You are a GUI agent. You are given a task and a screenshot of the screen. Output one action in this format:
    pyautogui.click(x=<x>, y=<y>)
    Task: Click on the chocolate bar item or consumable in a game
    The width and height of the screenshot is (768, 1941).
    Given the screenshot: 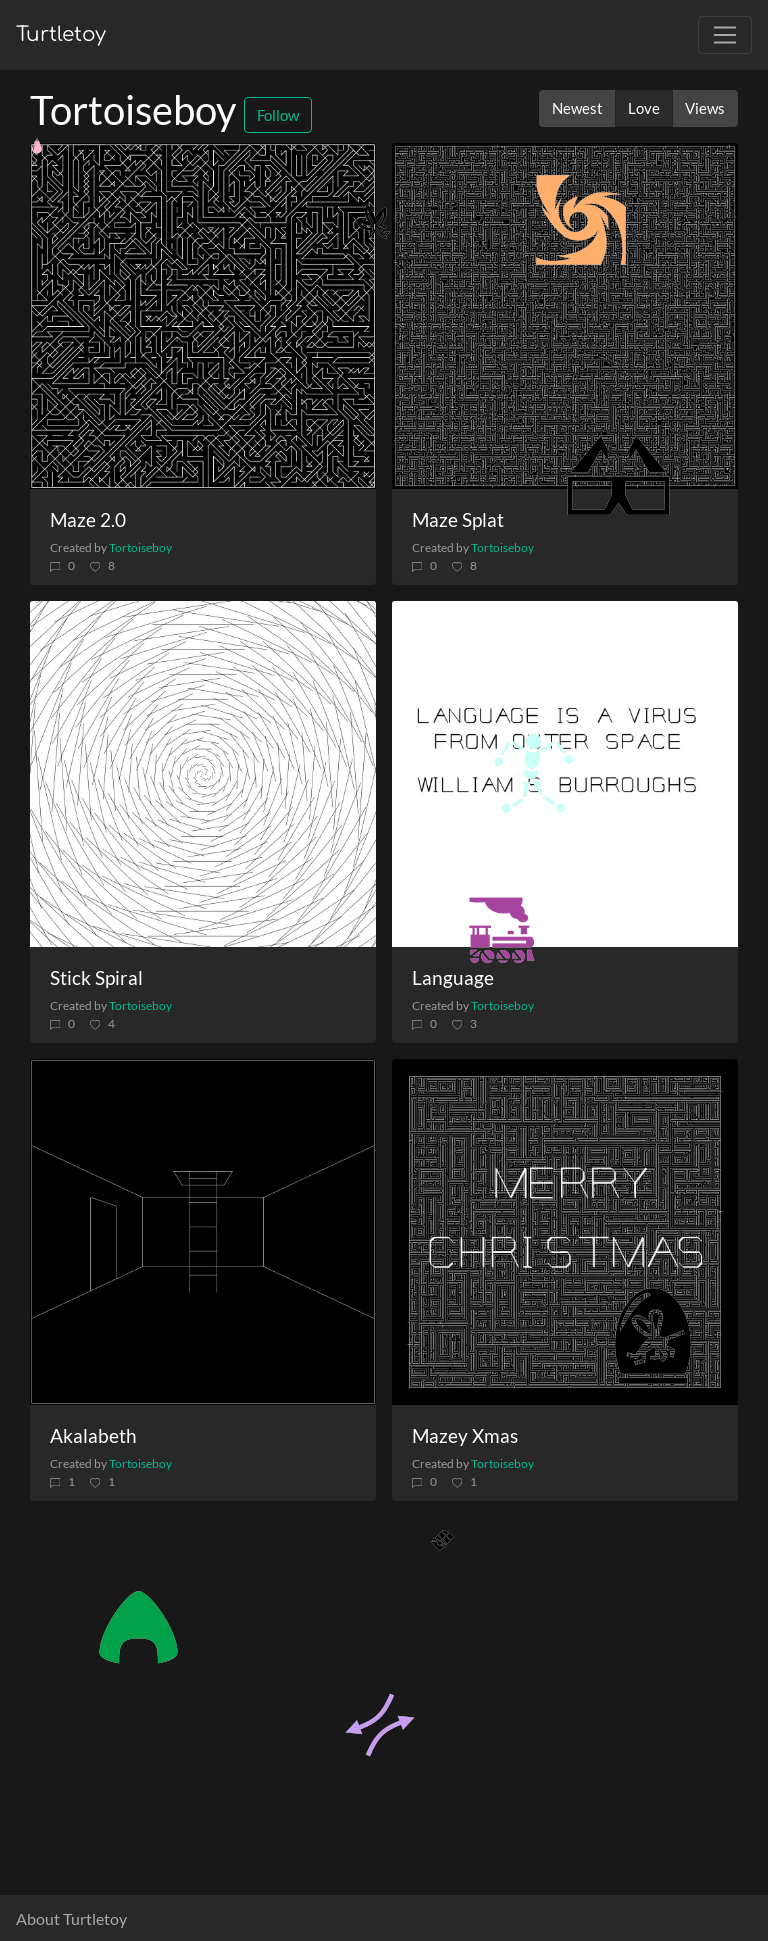 What is the action you would take?
    pyautogui.click(x=442, y=1539)
    